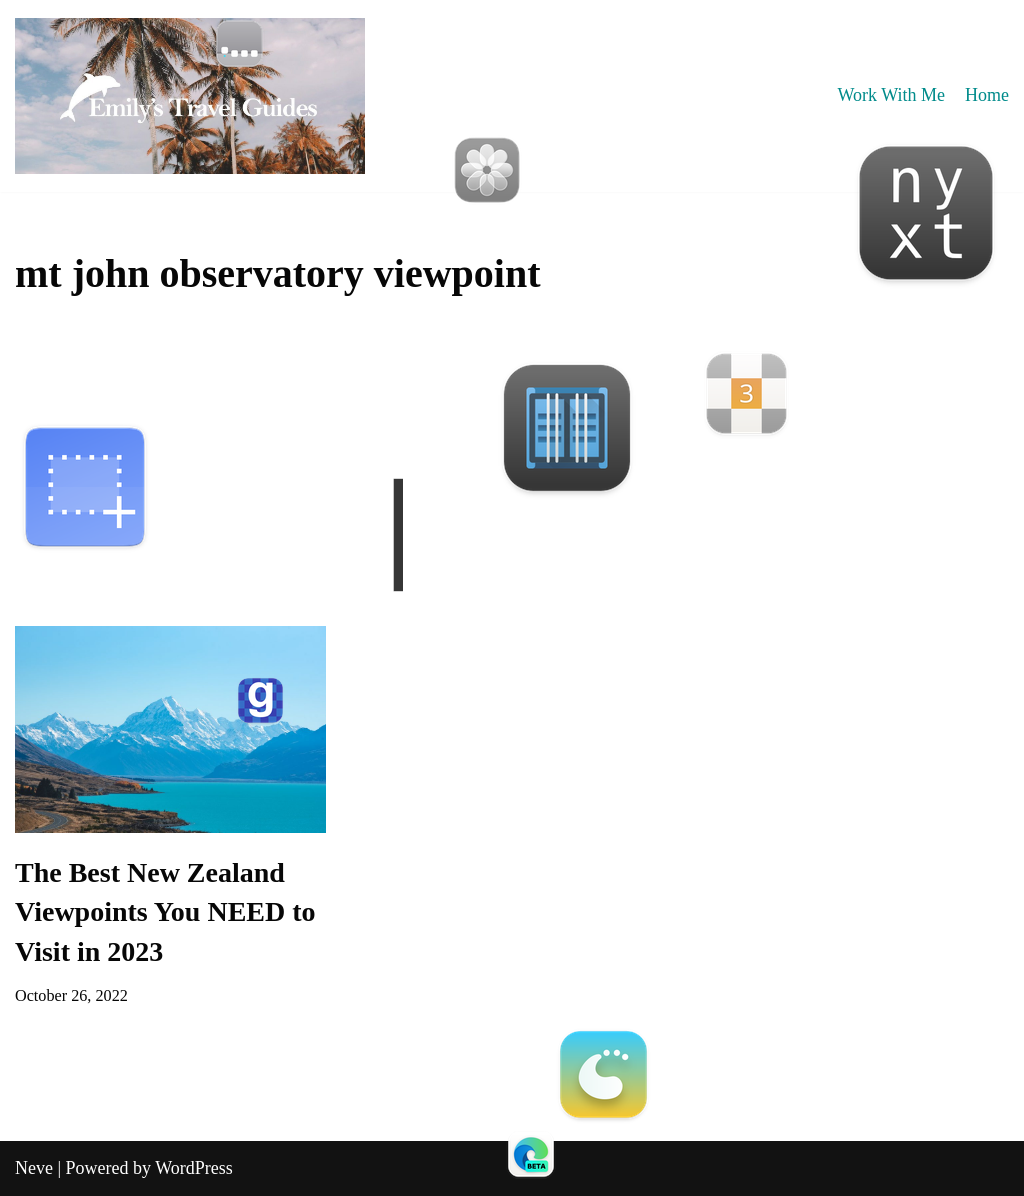 The width and height of the screenshot is (1024, 1196). Describe the element at coordinates (926, 213) in the screenshot. I see `open nyxt web browser` at that location.